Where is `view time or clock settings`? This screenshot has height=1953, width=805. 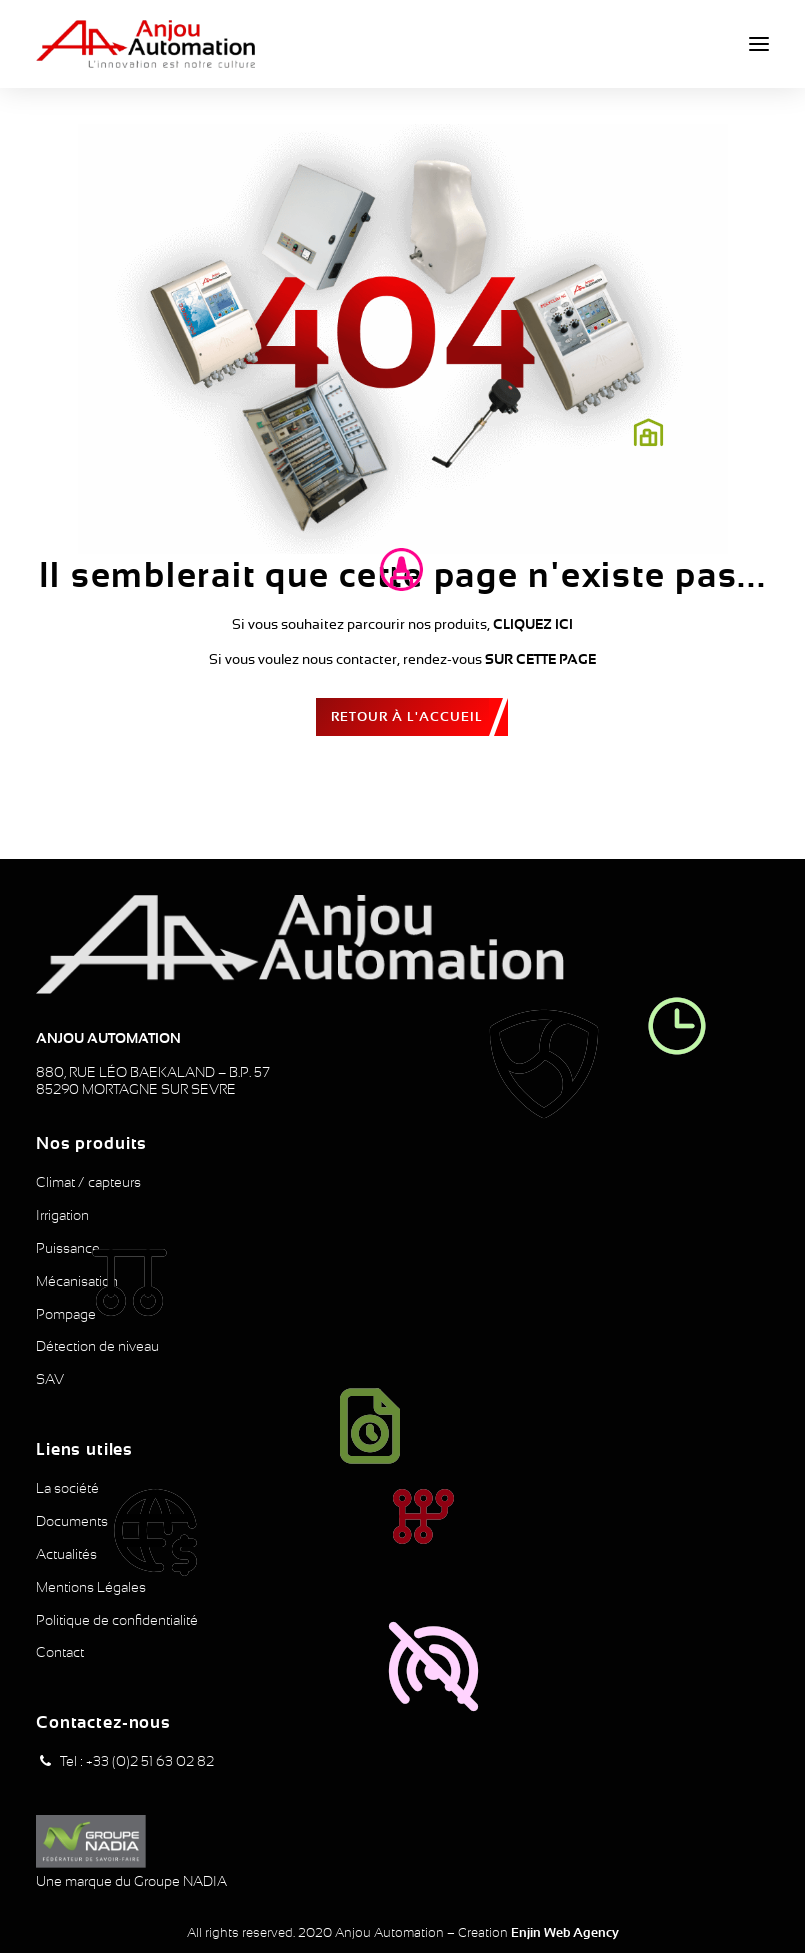 view time or clock settings is located at coordinates (677, 1026).